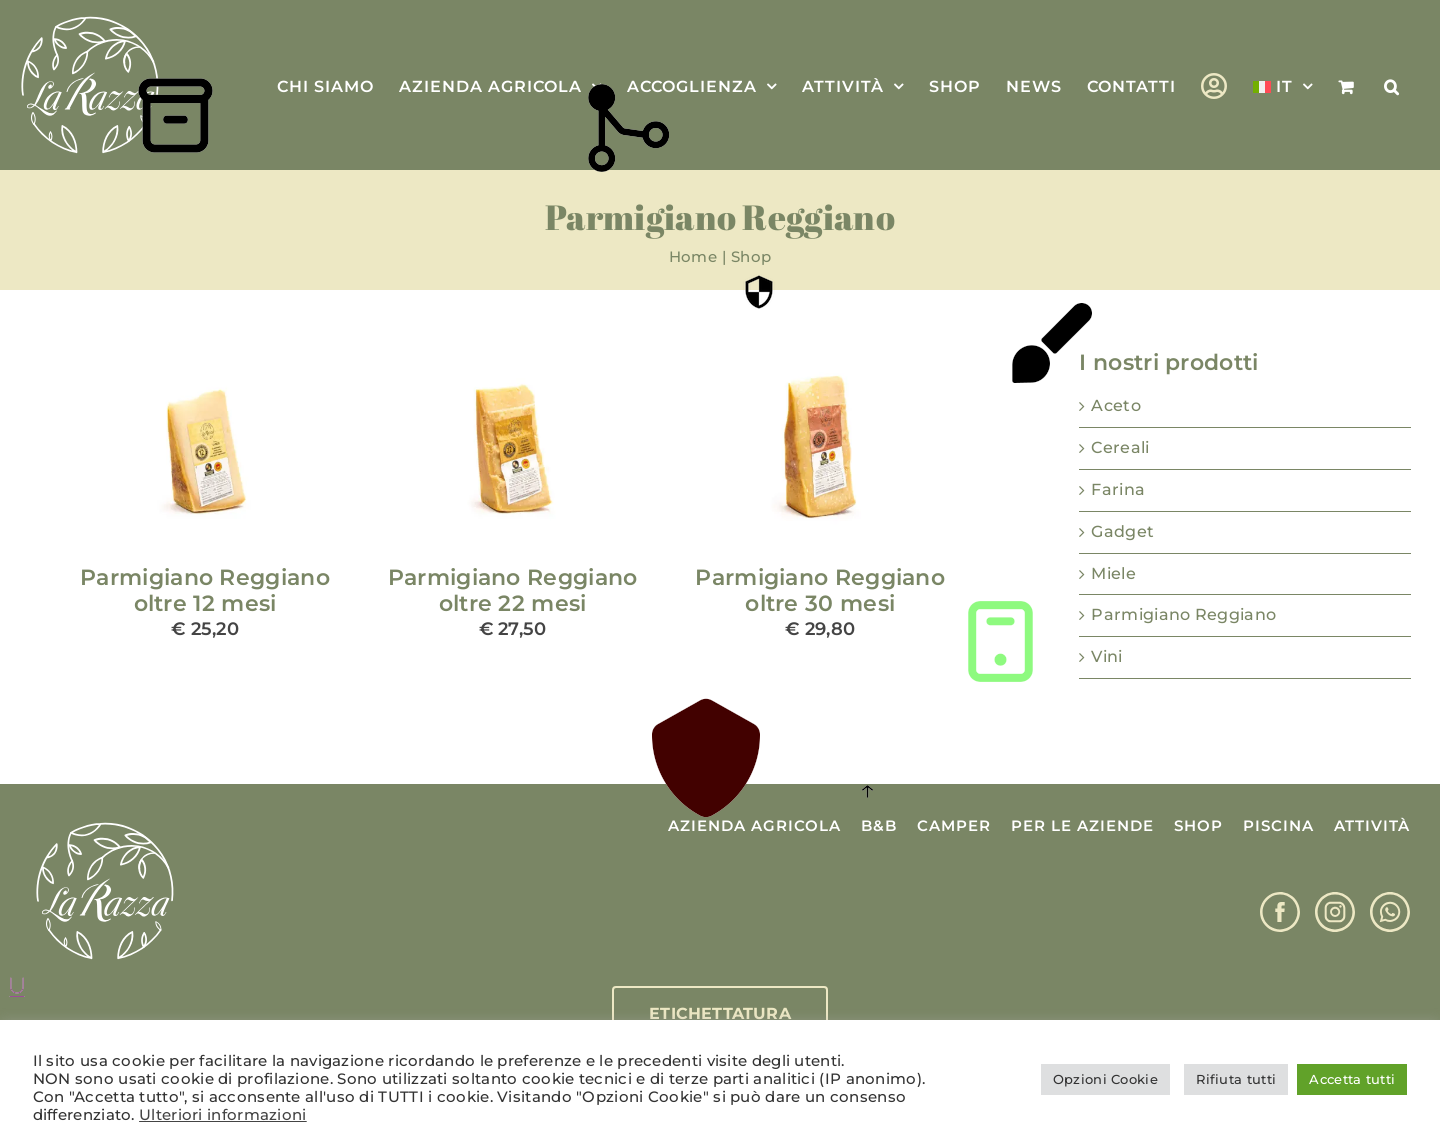 This screenshot has width=1440, height=1138. What do you see at coordinates (17, 986) in the screenshot?
I see `apply underline formatting to selected text` at bounding box center [17, 986].